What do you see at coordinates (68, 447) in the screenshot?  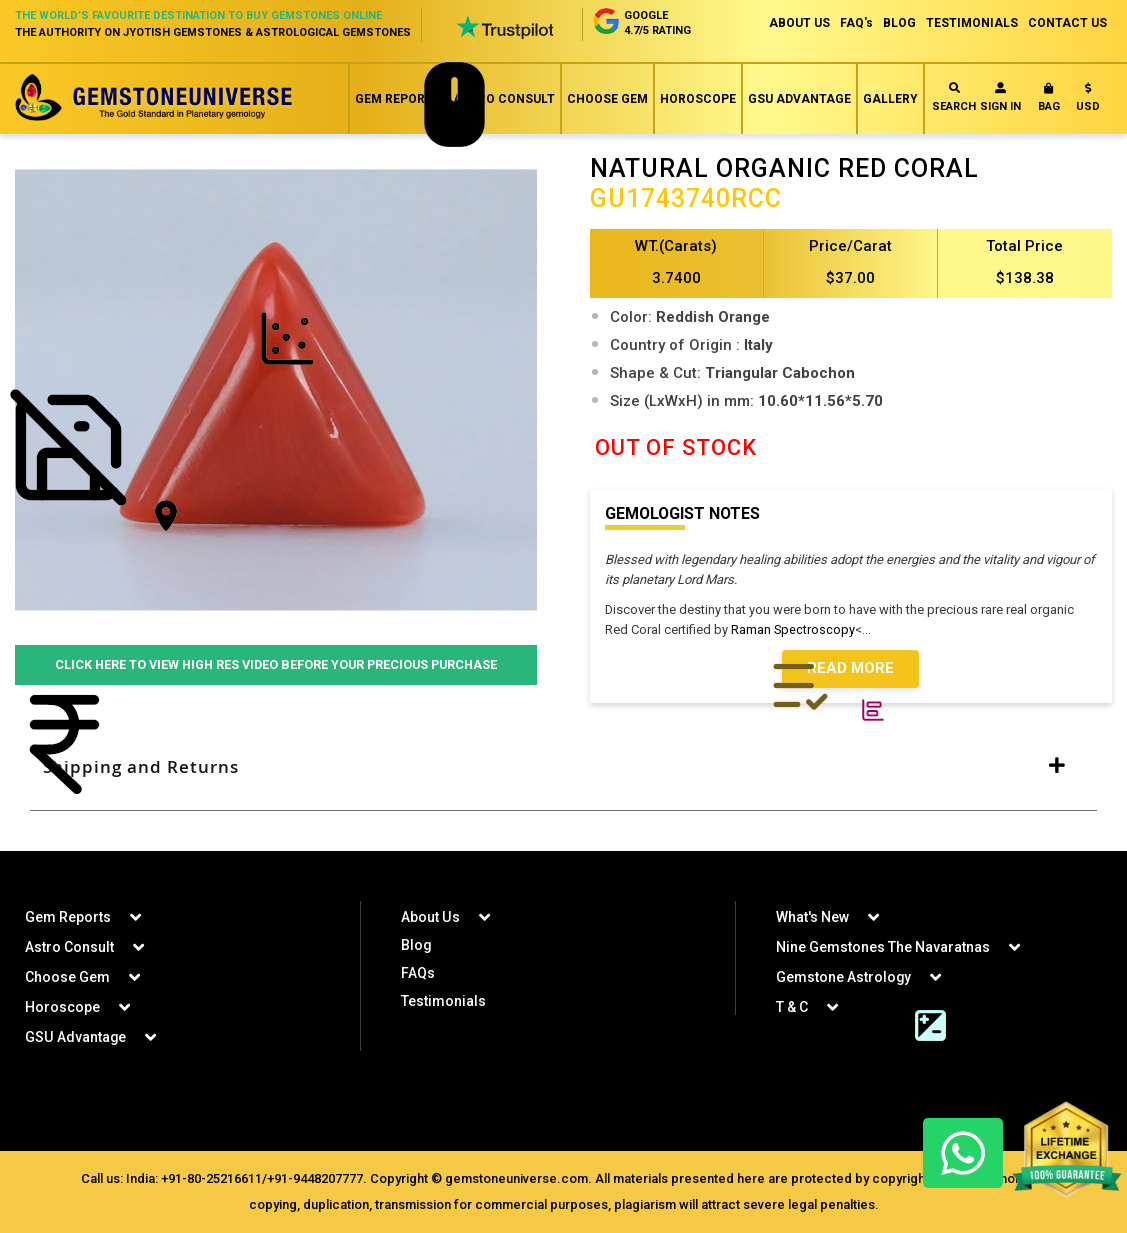 I see `save function is disabled or unavailable` at bounding box center [68, 447].